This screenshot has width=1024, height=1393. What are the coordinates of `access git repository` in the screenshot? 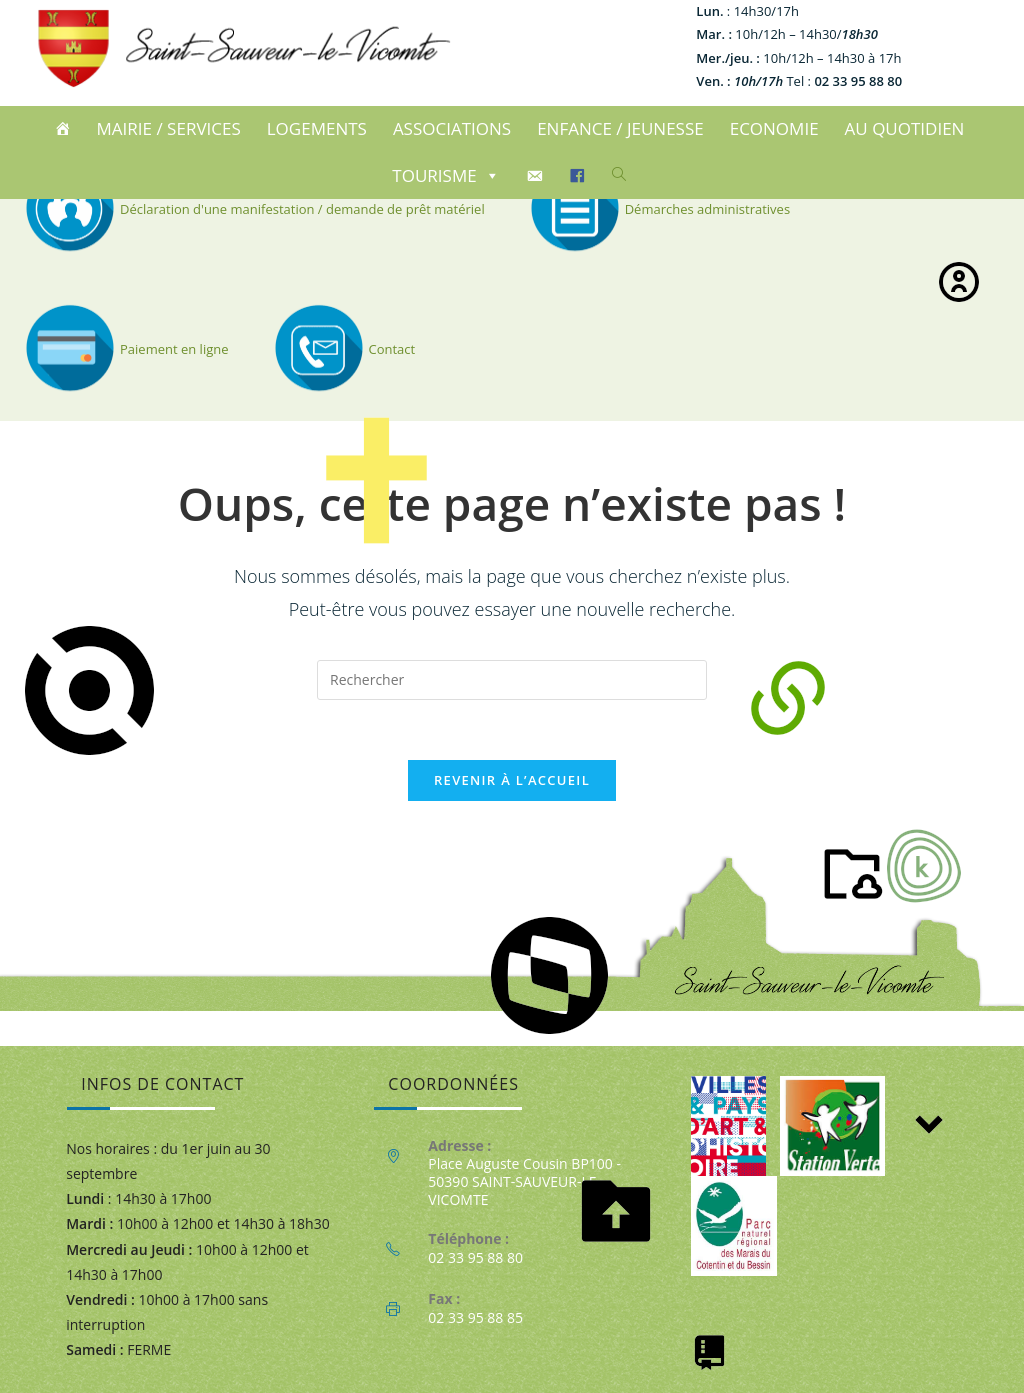 It's located at (709, 1351).